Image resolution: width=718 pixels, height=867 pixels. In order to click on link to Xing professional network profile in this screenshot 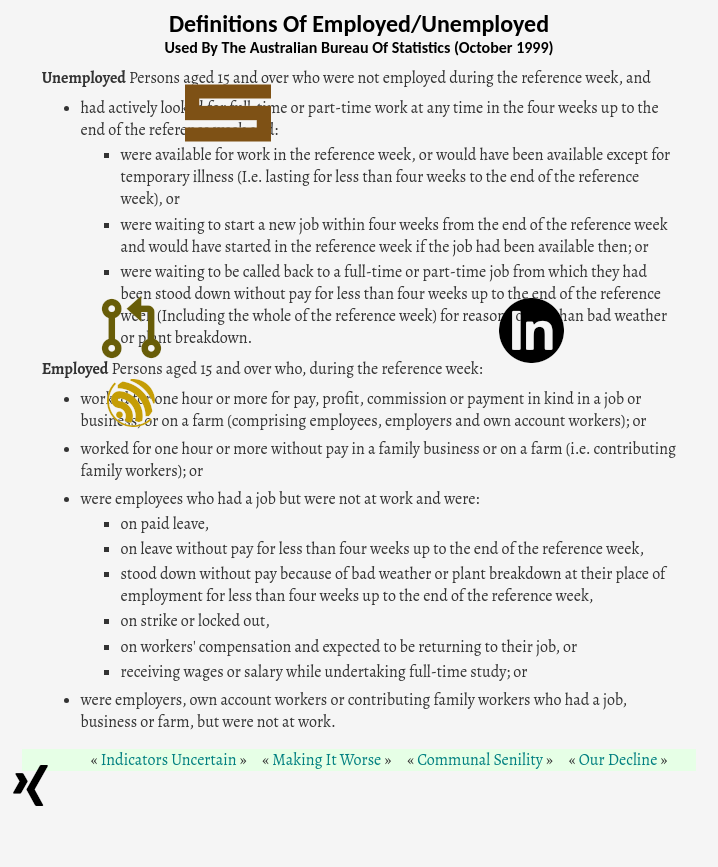, I will do `click(30, 785)`.